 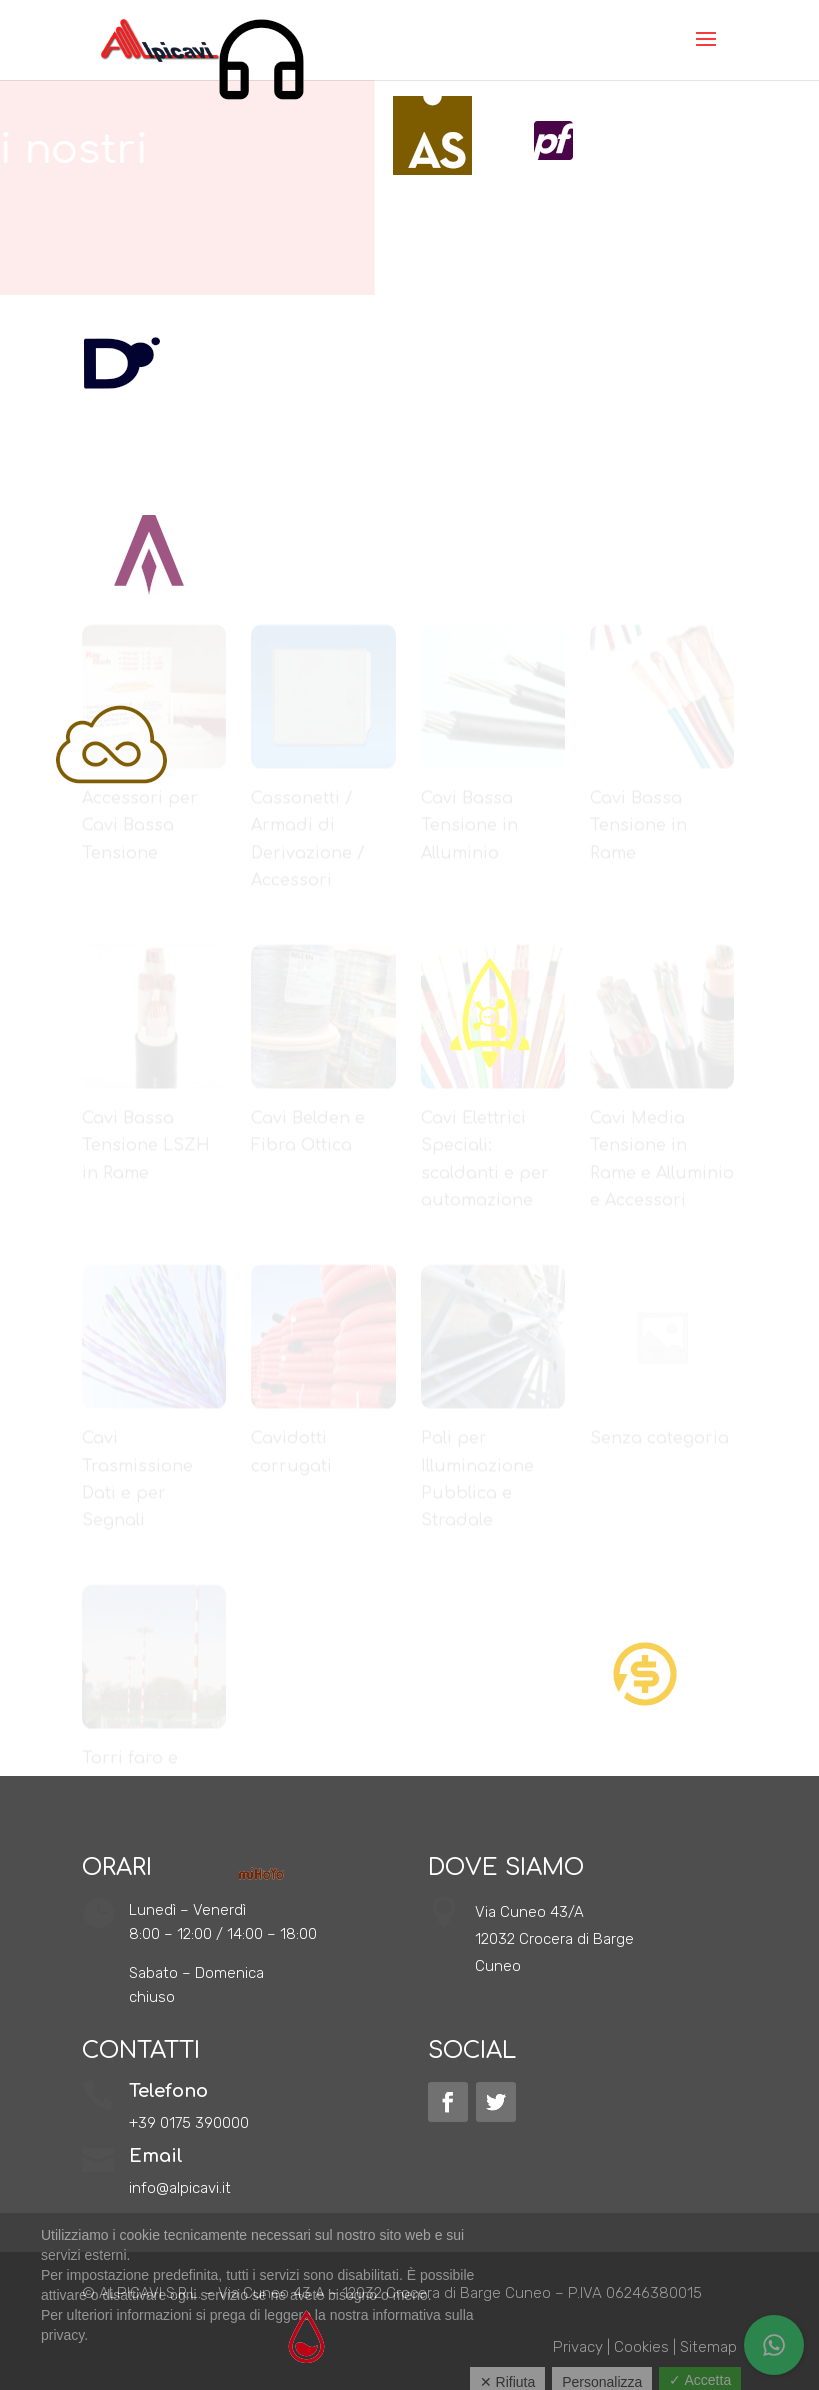 I want to click on Apache RocketMQ logo, so click(x=490, y=1013).